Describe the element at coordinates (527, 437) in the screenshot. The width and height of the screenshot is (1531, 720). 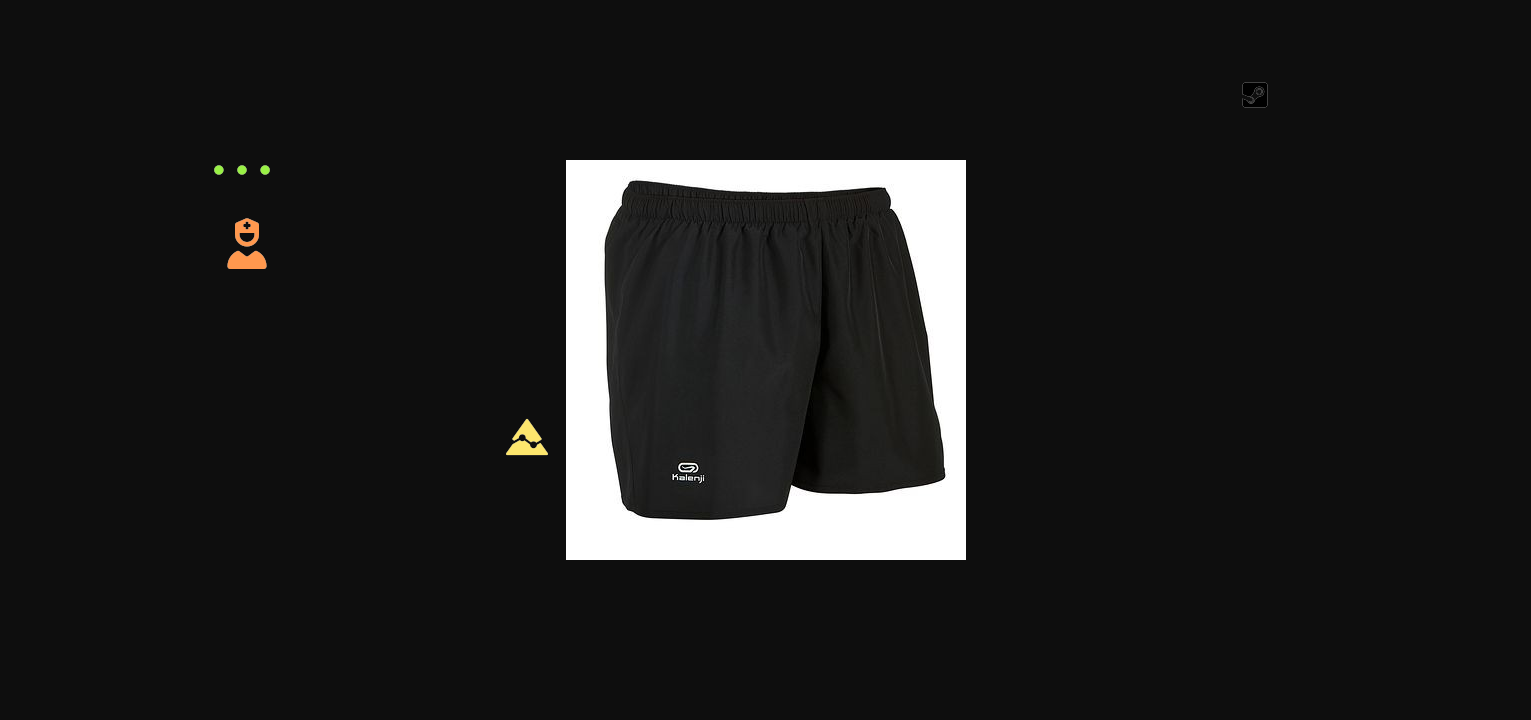
I see `Pine Script programming language logo` at that location.